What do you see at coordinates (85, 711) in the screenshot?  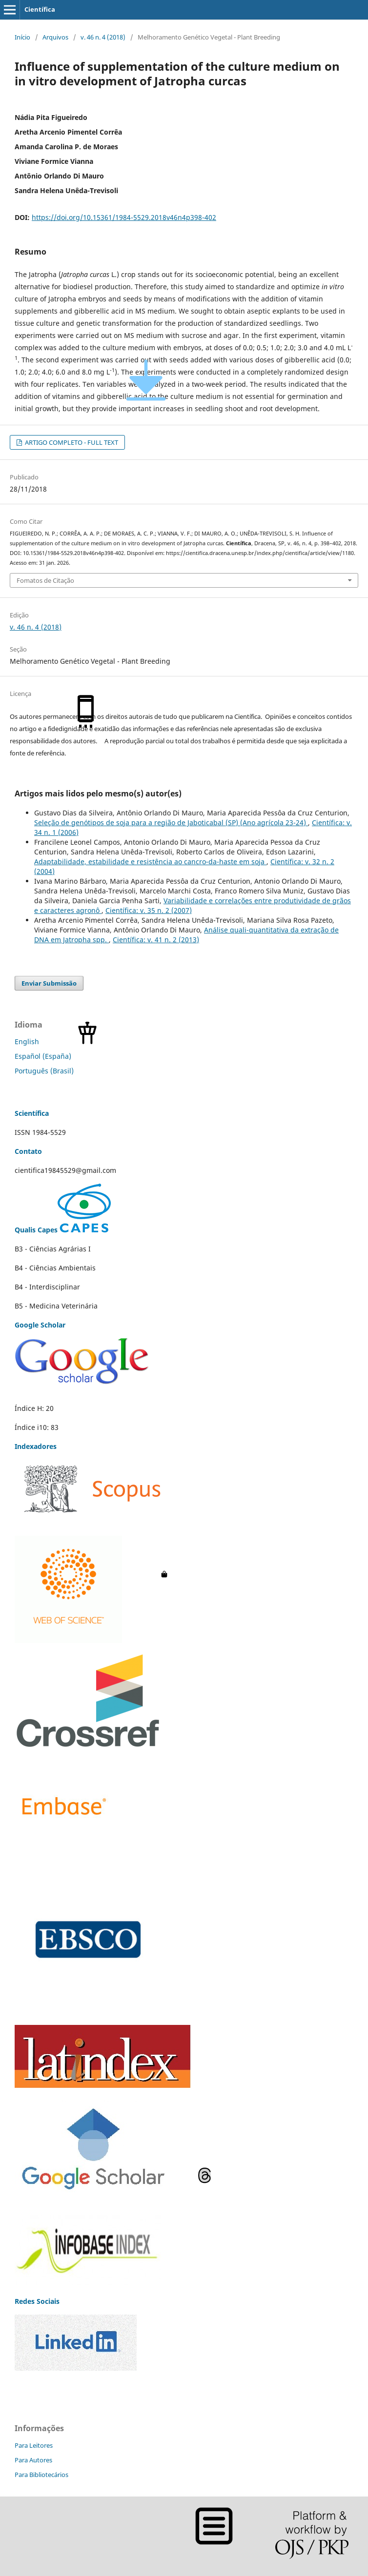 I see `access mobile device settings` at bounding box center [85, 711].